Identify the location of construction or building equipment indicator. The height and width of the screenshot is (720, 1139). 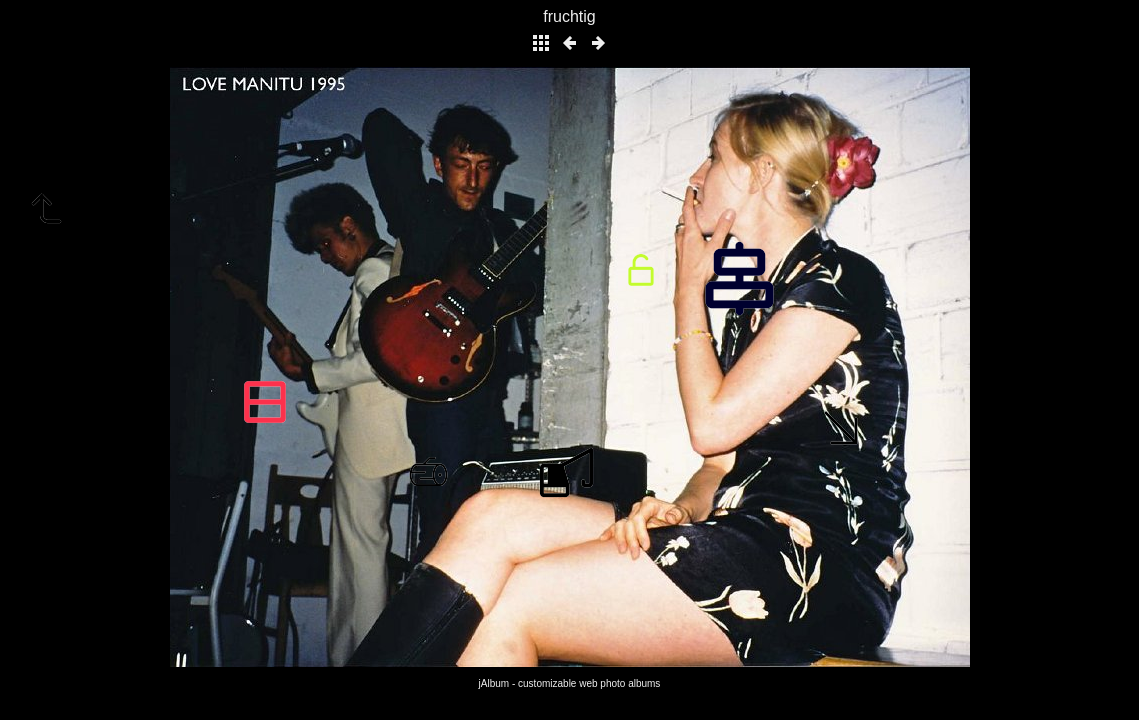
(567, 475).